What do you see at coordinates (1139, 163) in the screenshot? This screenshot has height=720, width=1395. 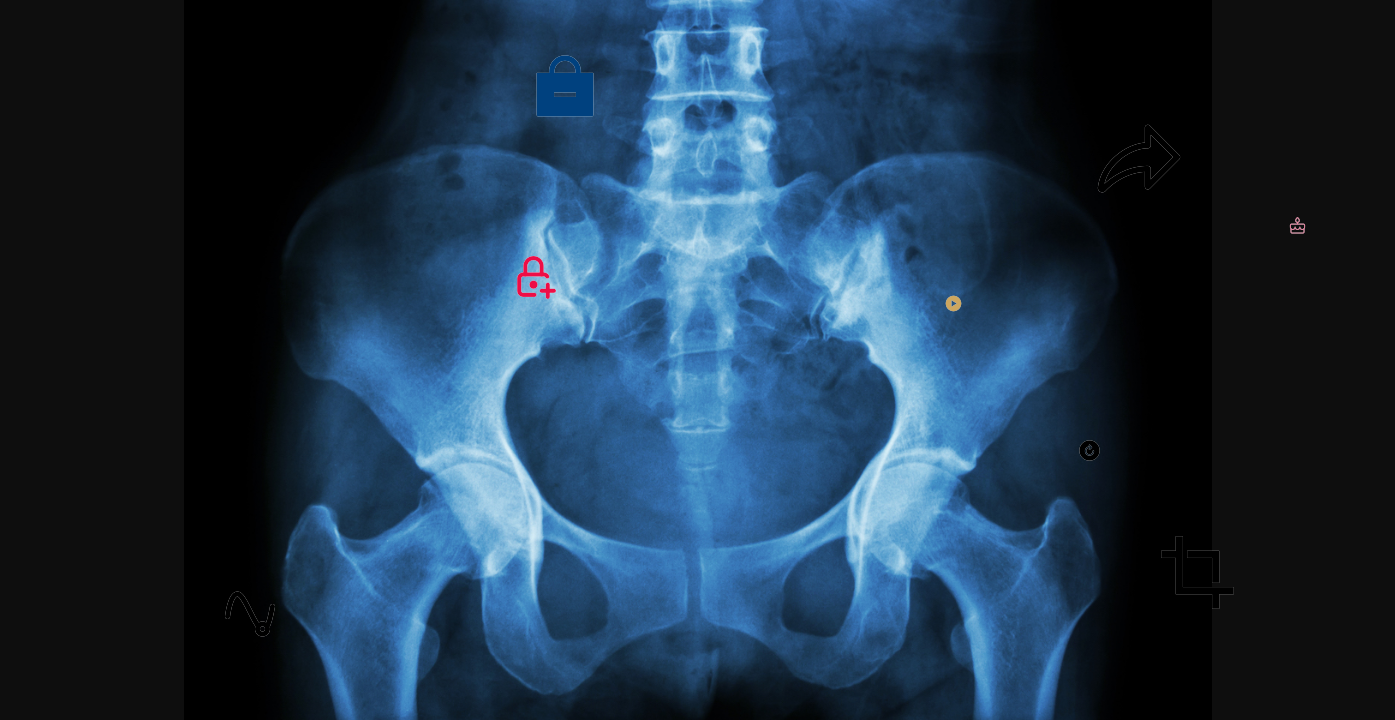 I see `share content with others` at bounding box center [1139, 163].